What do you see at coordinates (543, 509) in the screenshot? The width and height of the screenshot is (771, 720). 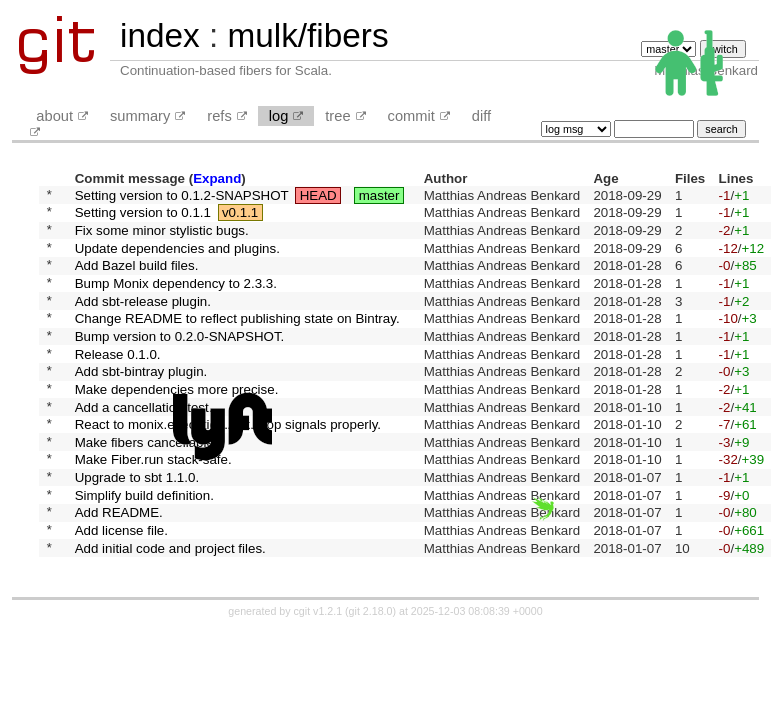 I see `studiovinari brand logo` at bounding box center [543, 509].